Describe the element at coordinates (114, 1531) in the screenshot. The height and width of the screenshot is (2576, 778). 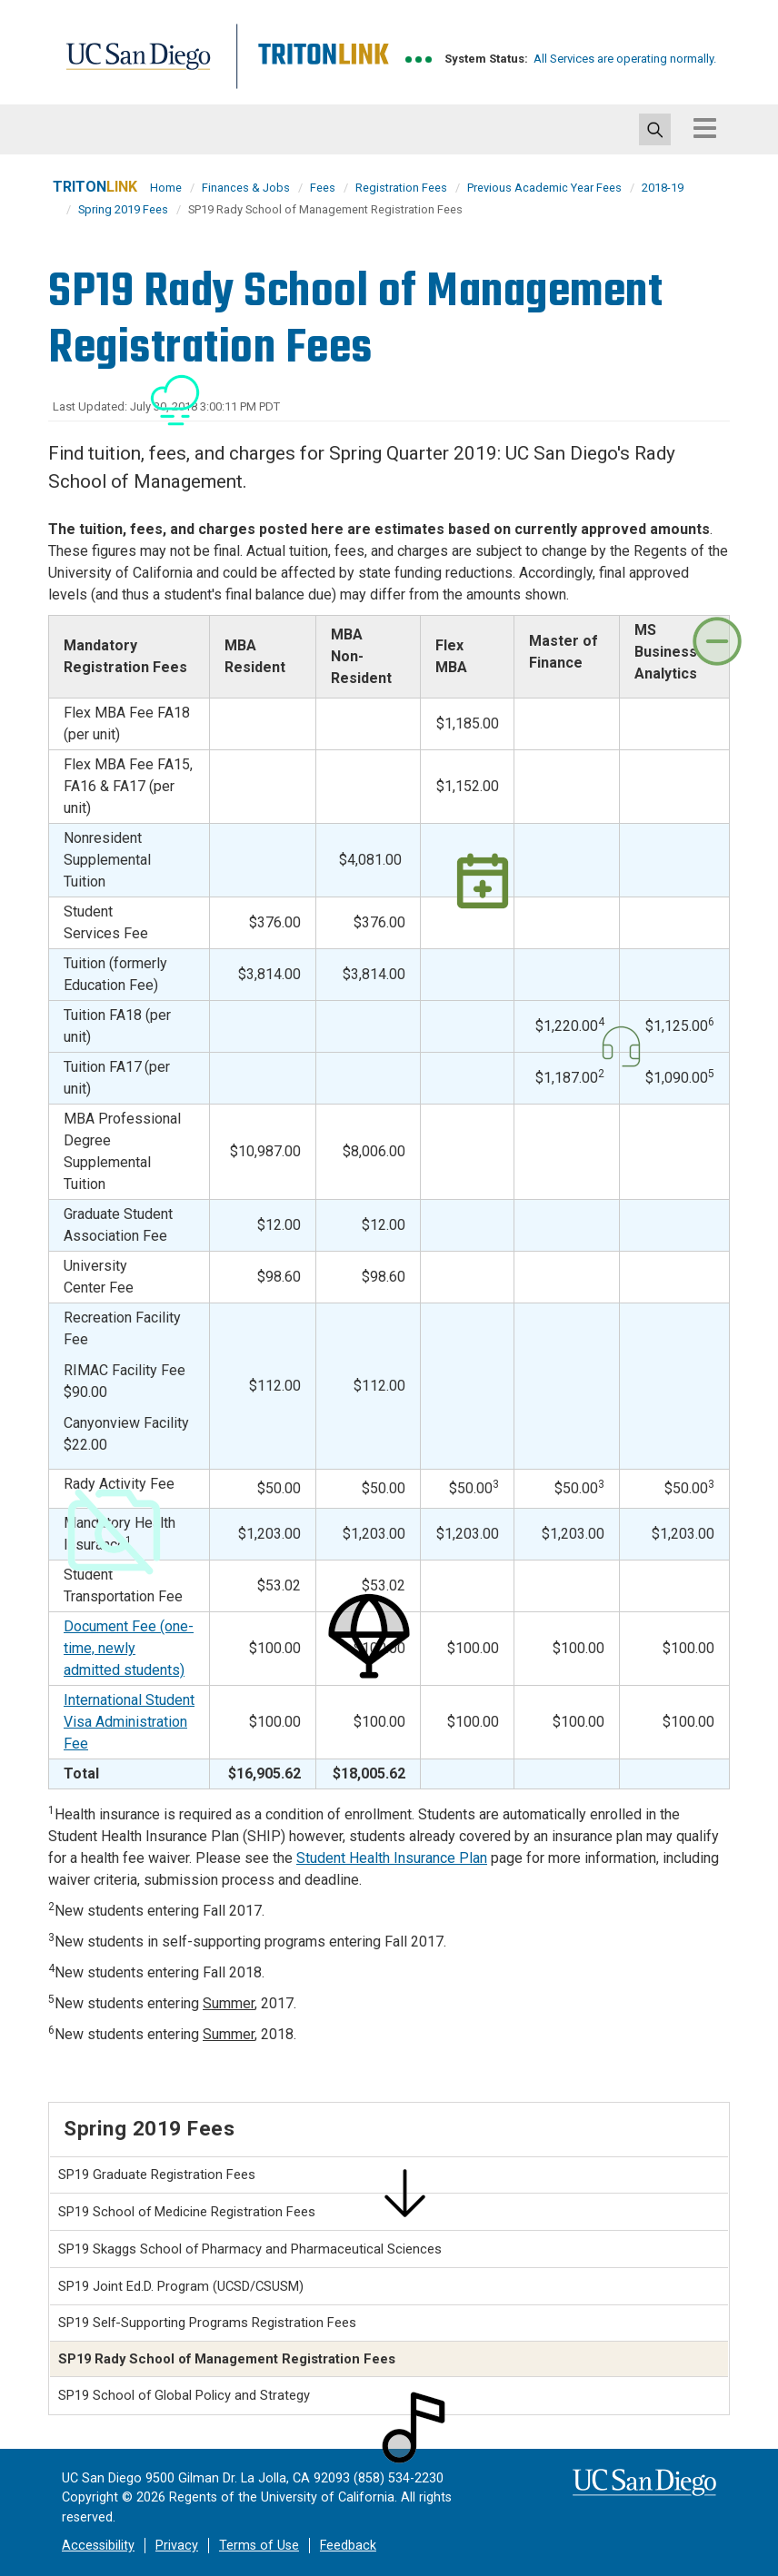
I see `camera is disabled or turned off` at that location.